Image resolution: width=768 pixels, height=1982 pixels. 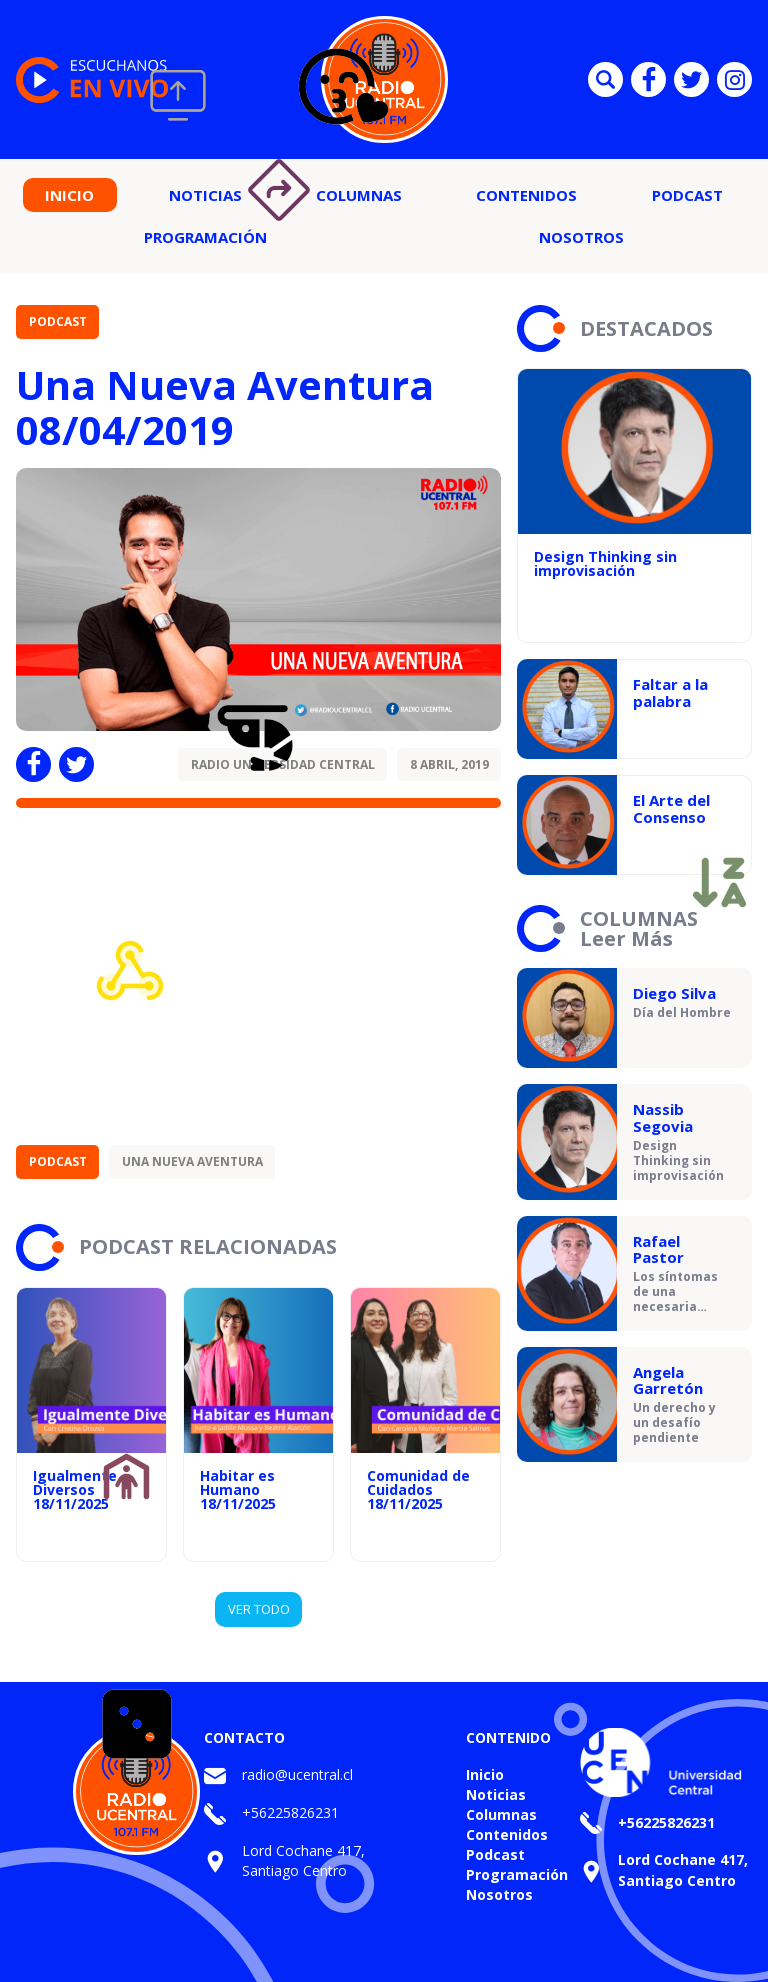 I want to click on configure webhook integrations, so click(x=130, y=974).